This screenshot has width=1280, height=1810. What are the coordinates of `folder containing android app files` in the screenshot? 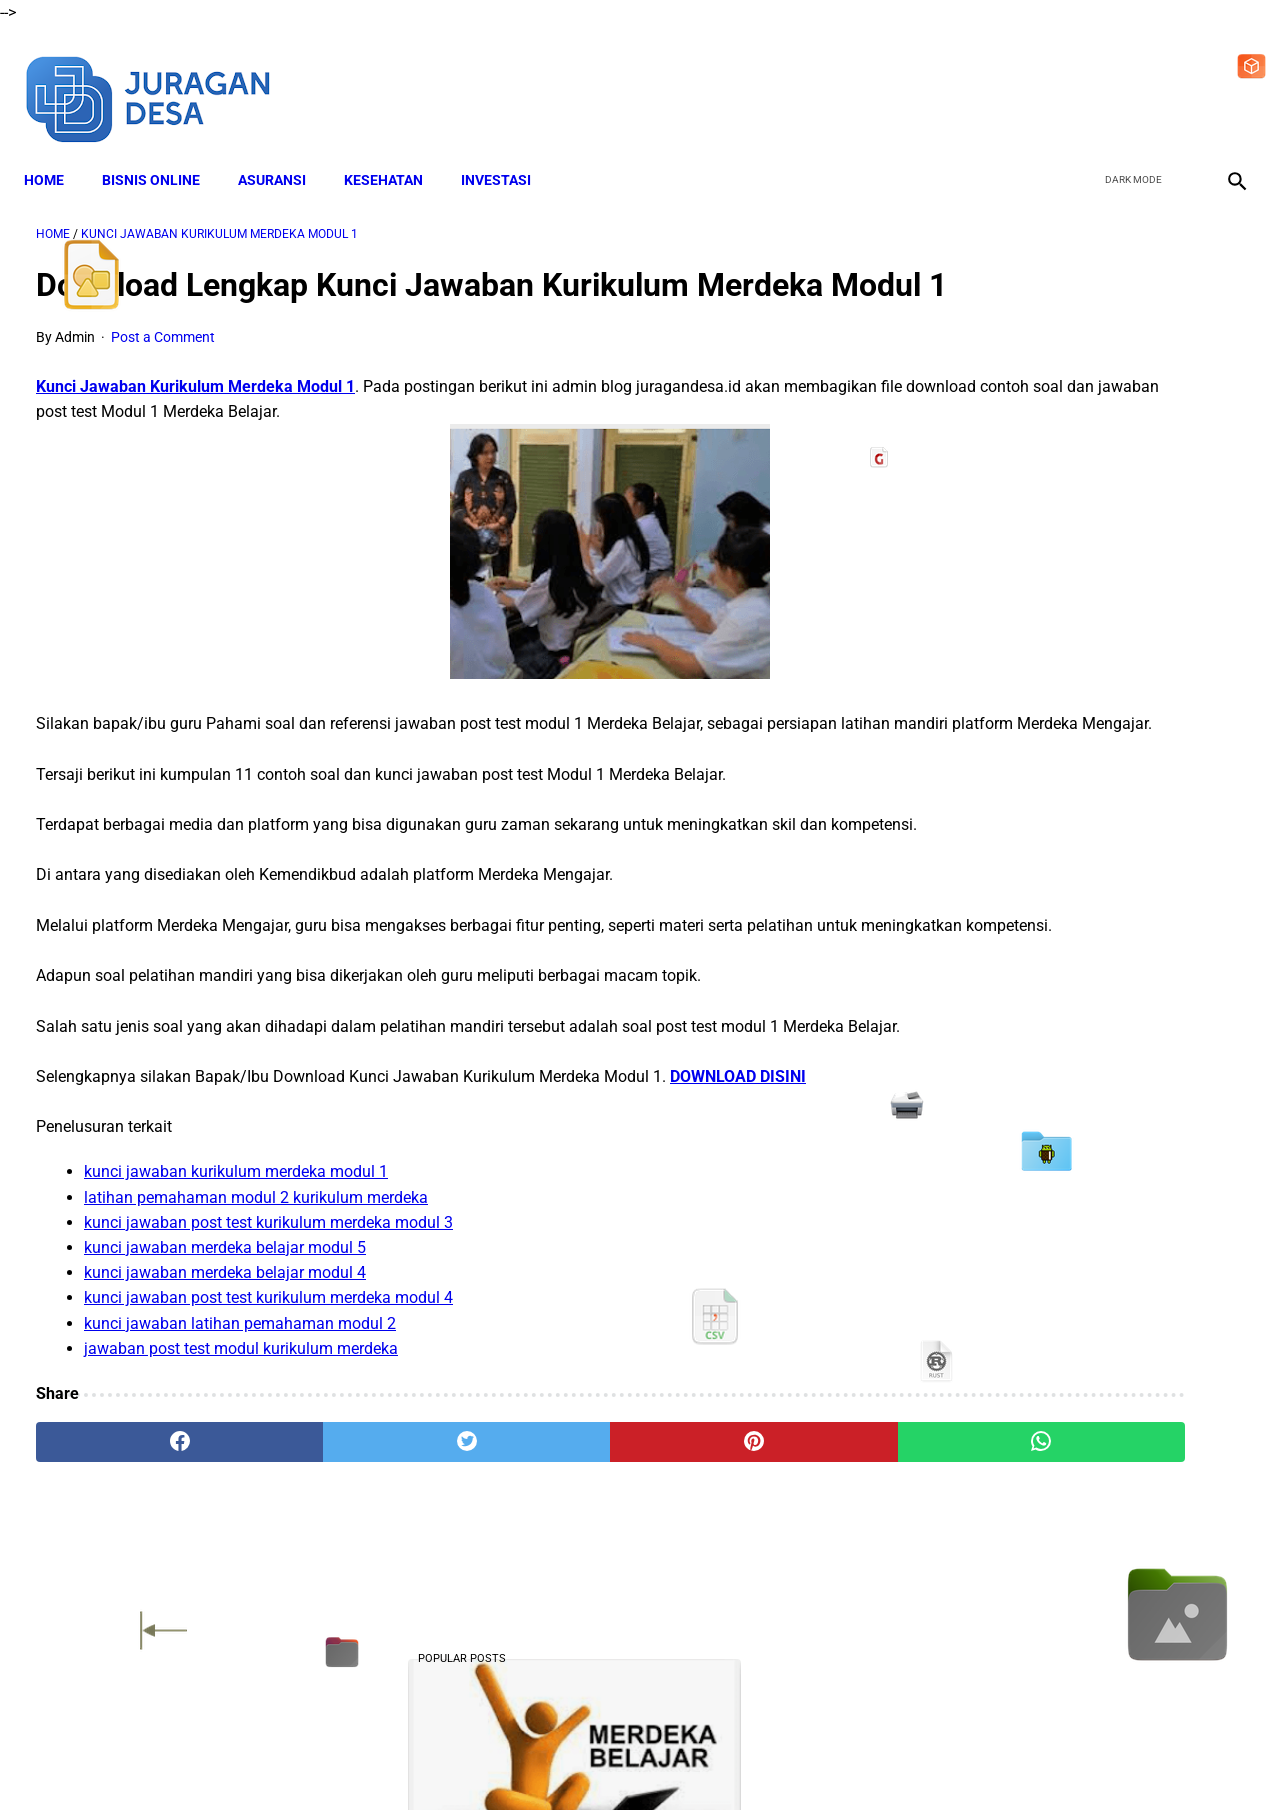 It's located at (1046, 1152).